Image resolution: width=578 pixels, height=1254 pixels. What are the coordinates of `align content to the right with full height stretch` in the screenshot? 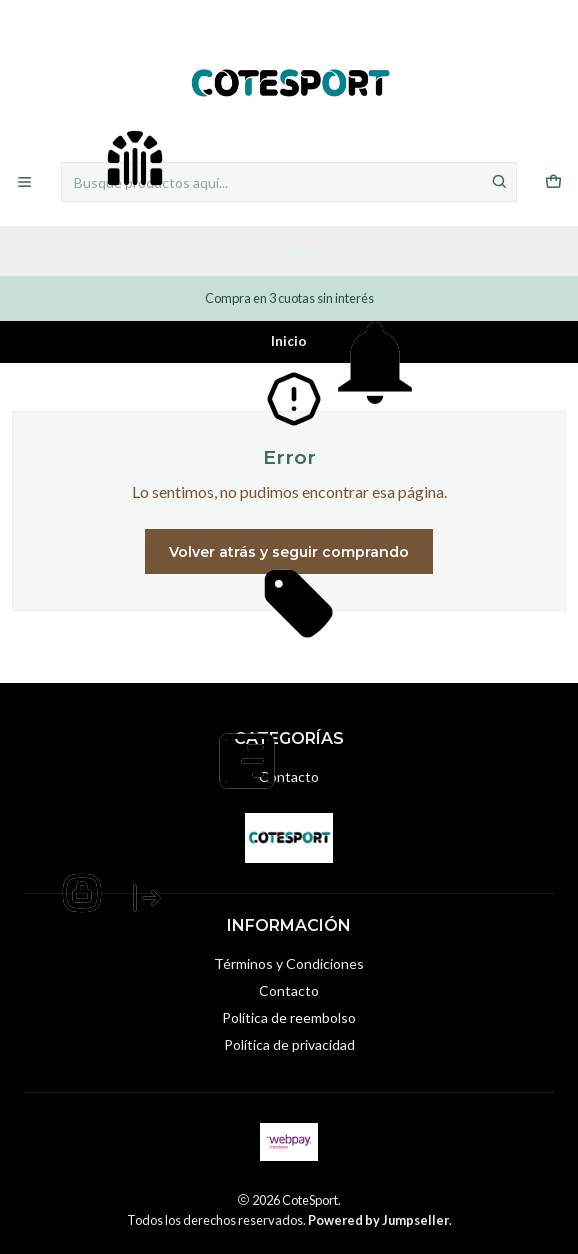 It's located at (247, 761).